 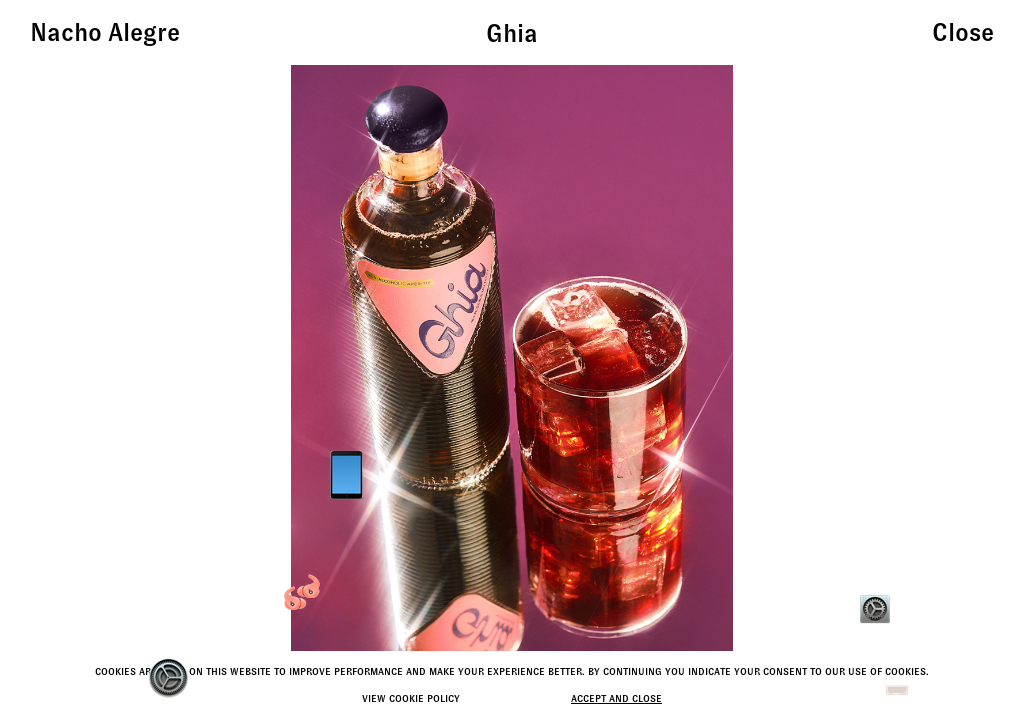 I want to click on beats fit pro earbuds in coral pink, so click(x=301, y=592).